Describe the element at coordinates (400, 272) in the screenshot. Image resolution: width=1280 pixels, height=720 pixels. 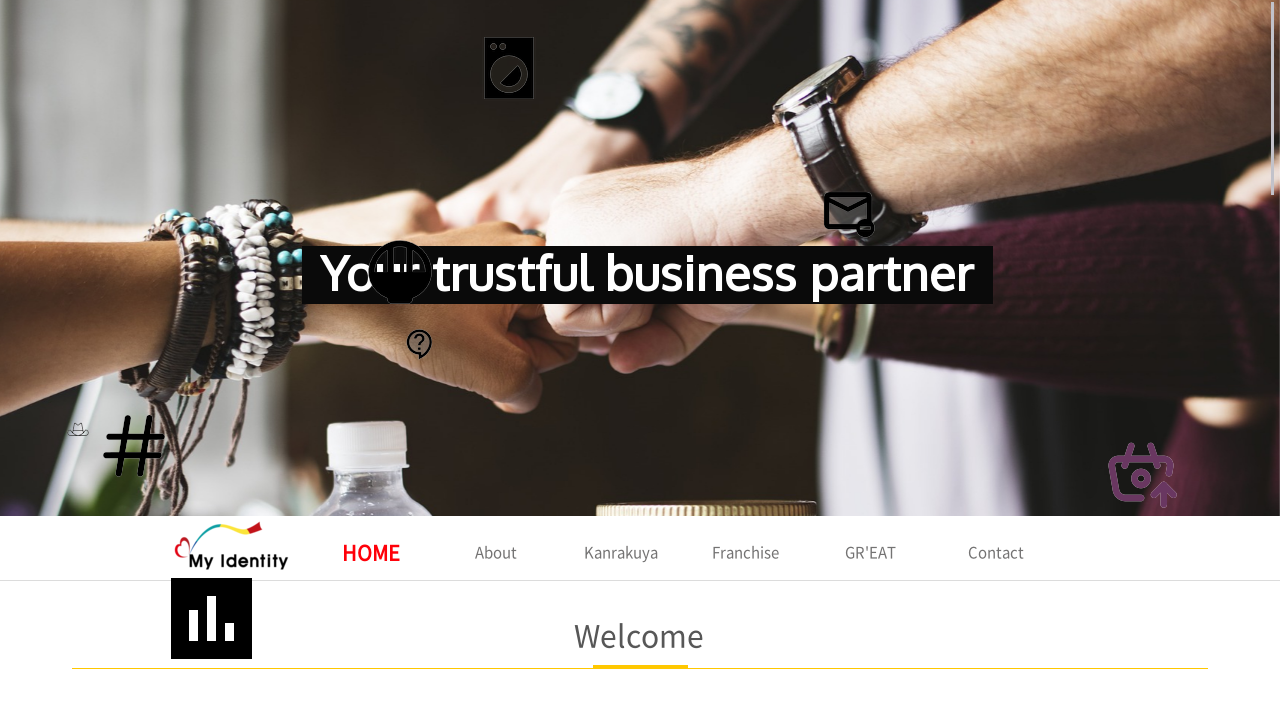
I see `browse asian or rice-based cuisine options` at that location.